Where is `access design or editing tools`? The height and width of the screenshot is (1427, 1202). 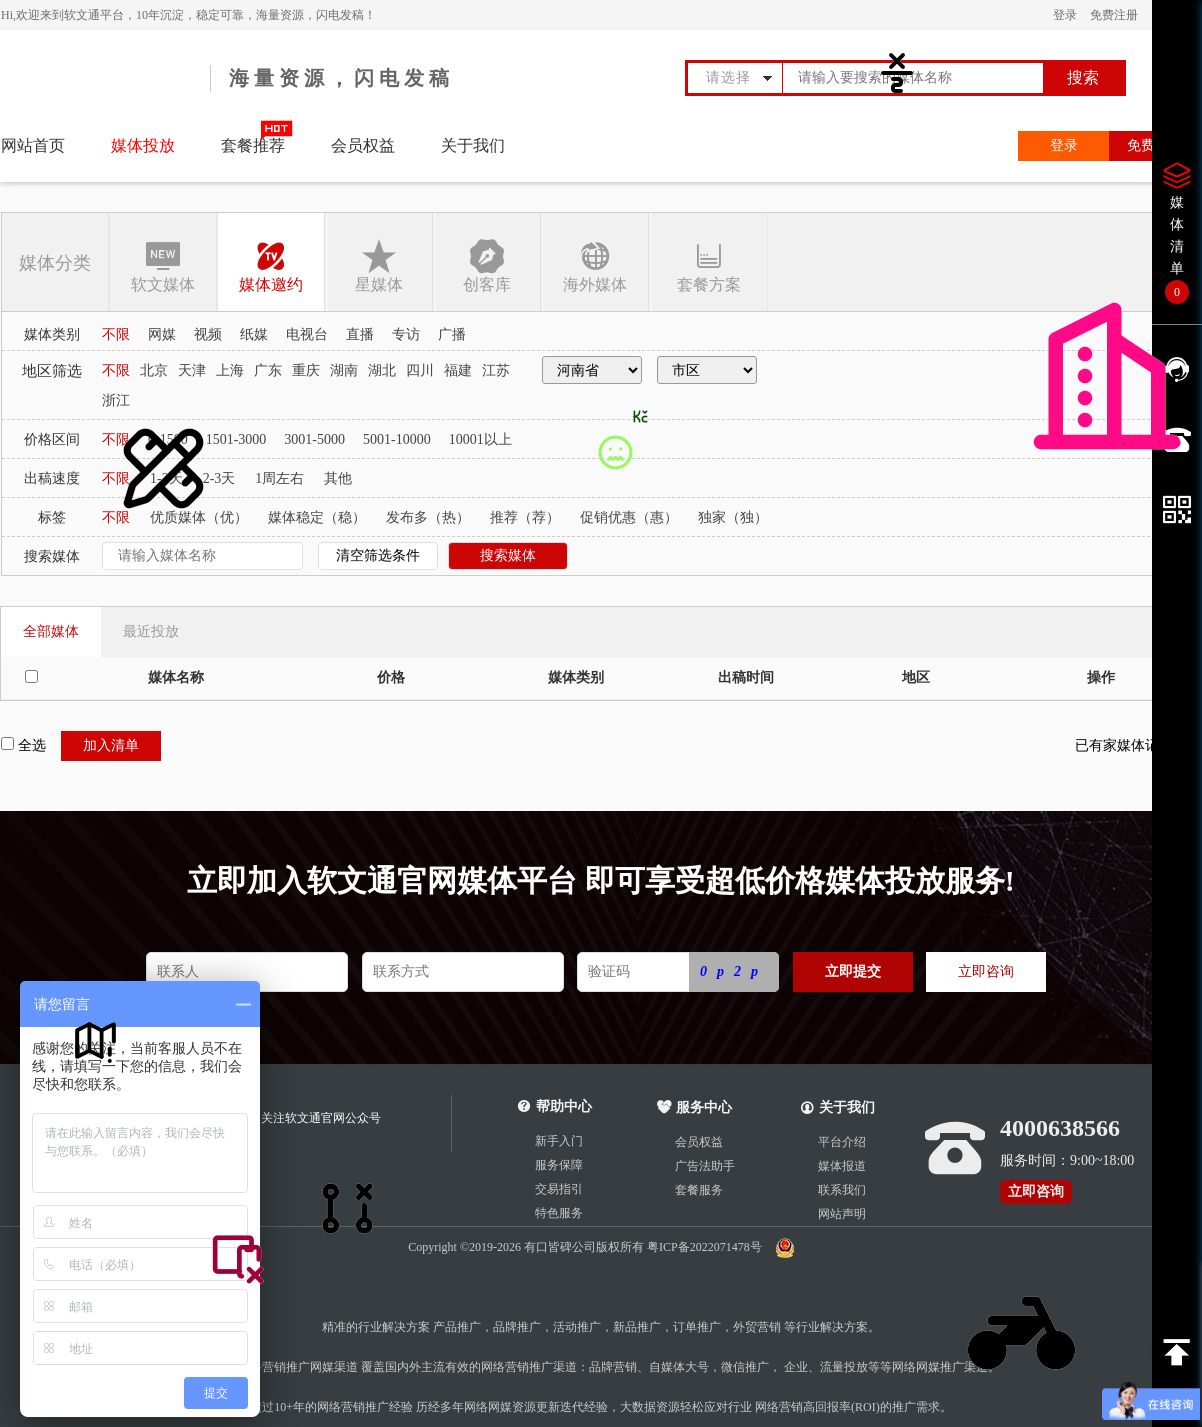
access design or editing tools is located at coordinates (163, 468).